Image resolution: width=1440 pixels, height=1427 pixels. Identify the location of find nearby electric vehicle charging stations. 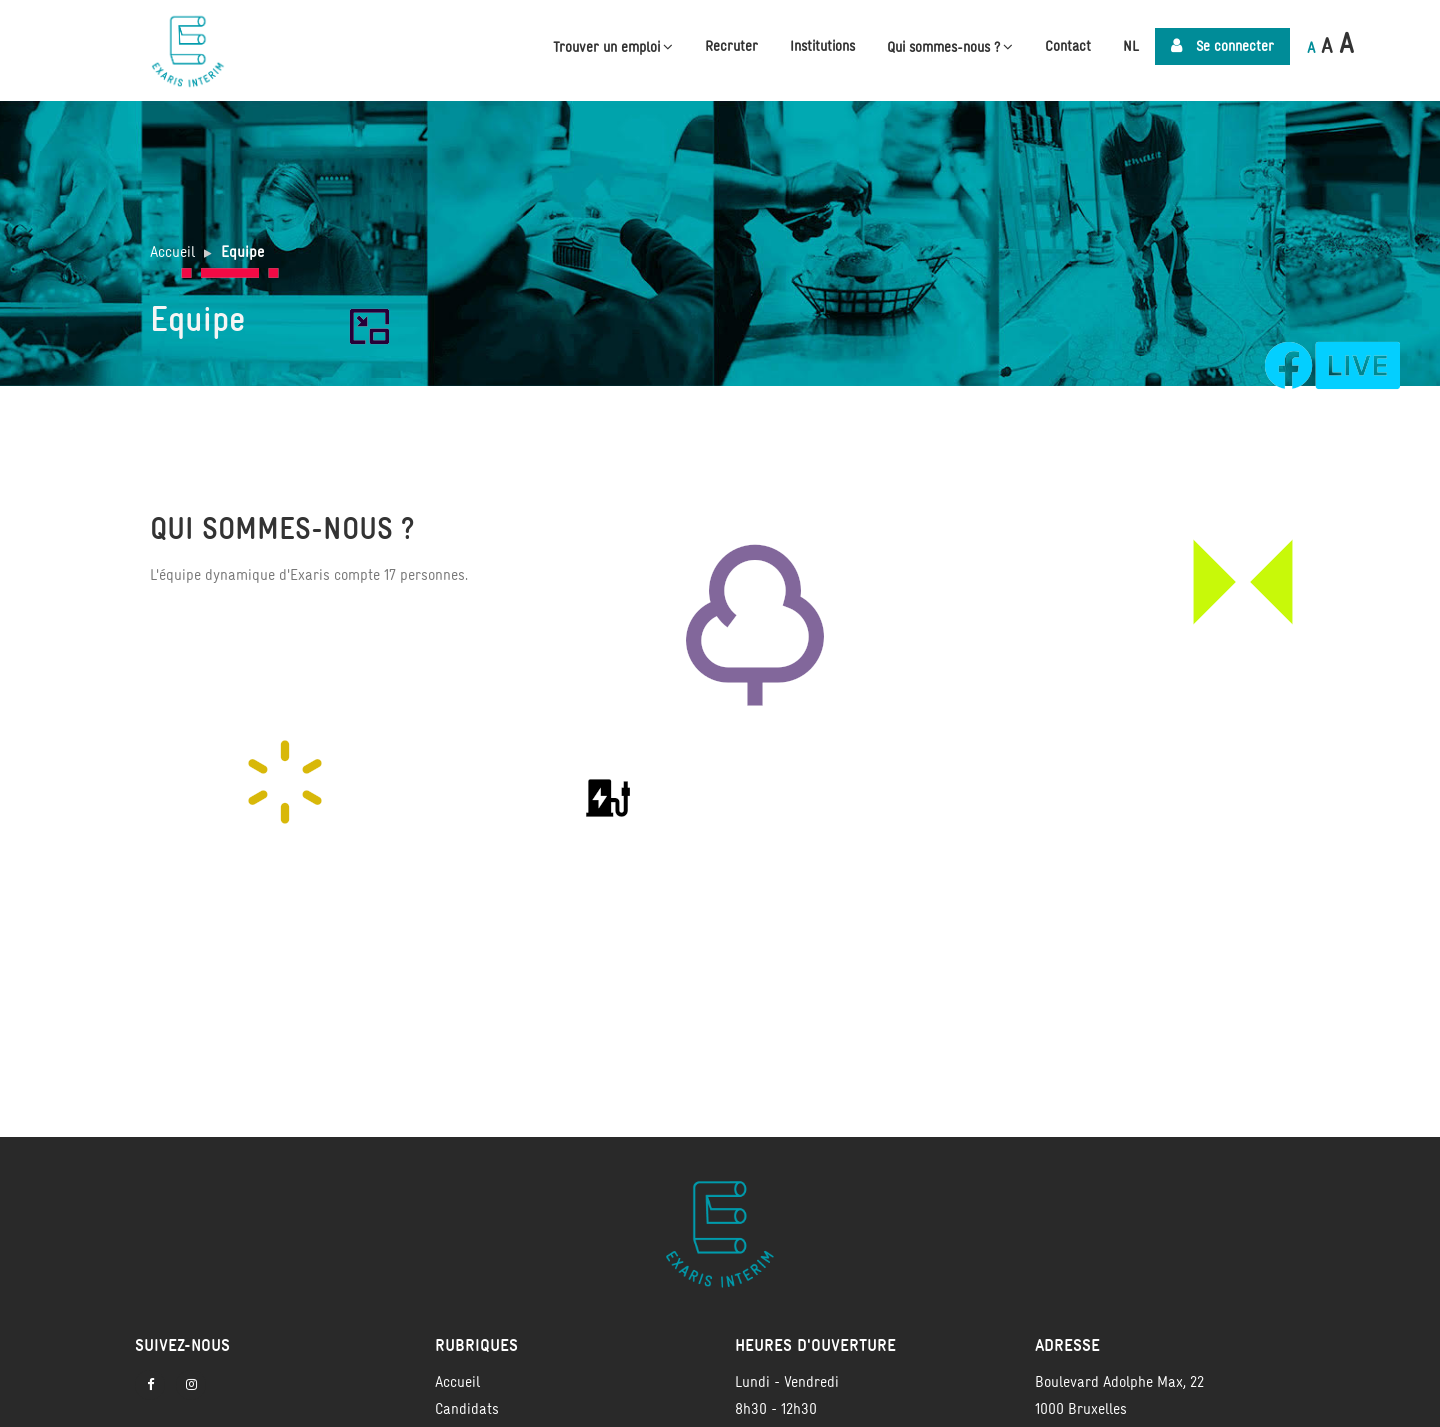
(607, 798).